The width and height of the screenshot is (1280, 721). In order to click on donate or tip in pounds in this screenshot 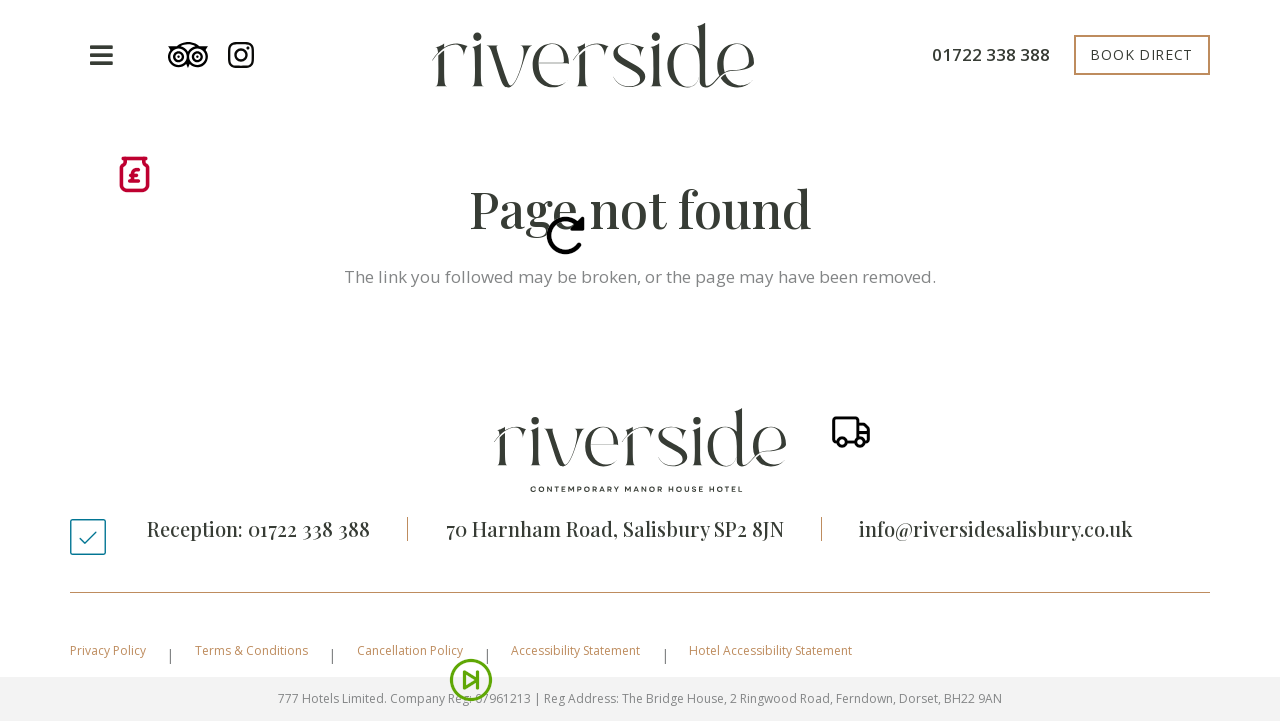, I will do `click(134, 173)`.